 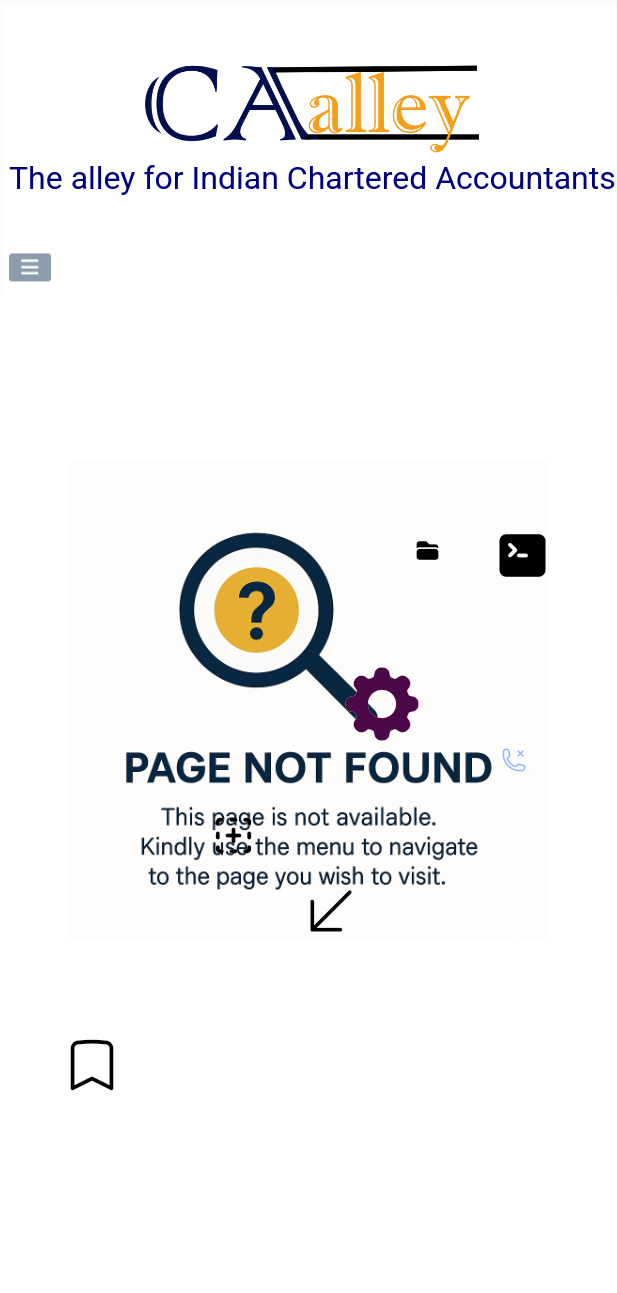 What do you see at coordinates (427, 550) in the screenshot?
I see `open folder to view files` at bounding box center [427, 550].